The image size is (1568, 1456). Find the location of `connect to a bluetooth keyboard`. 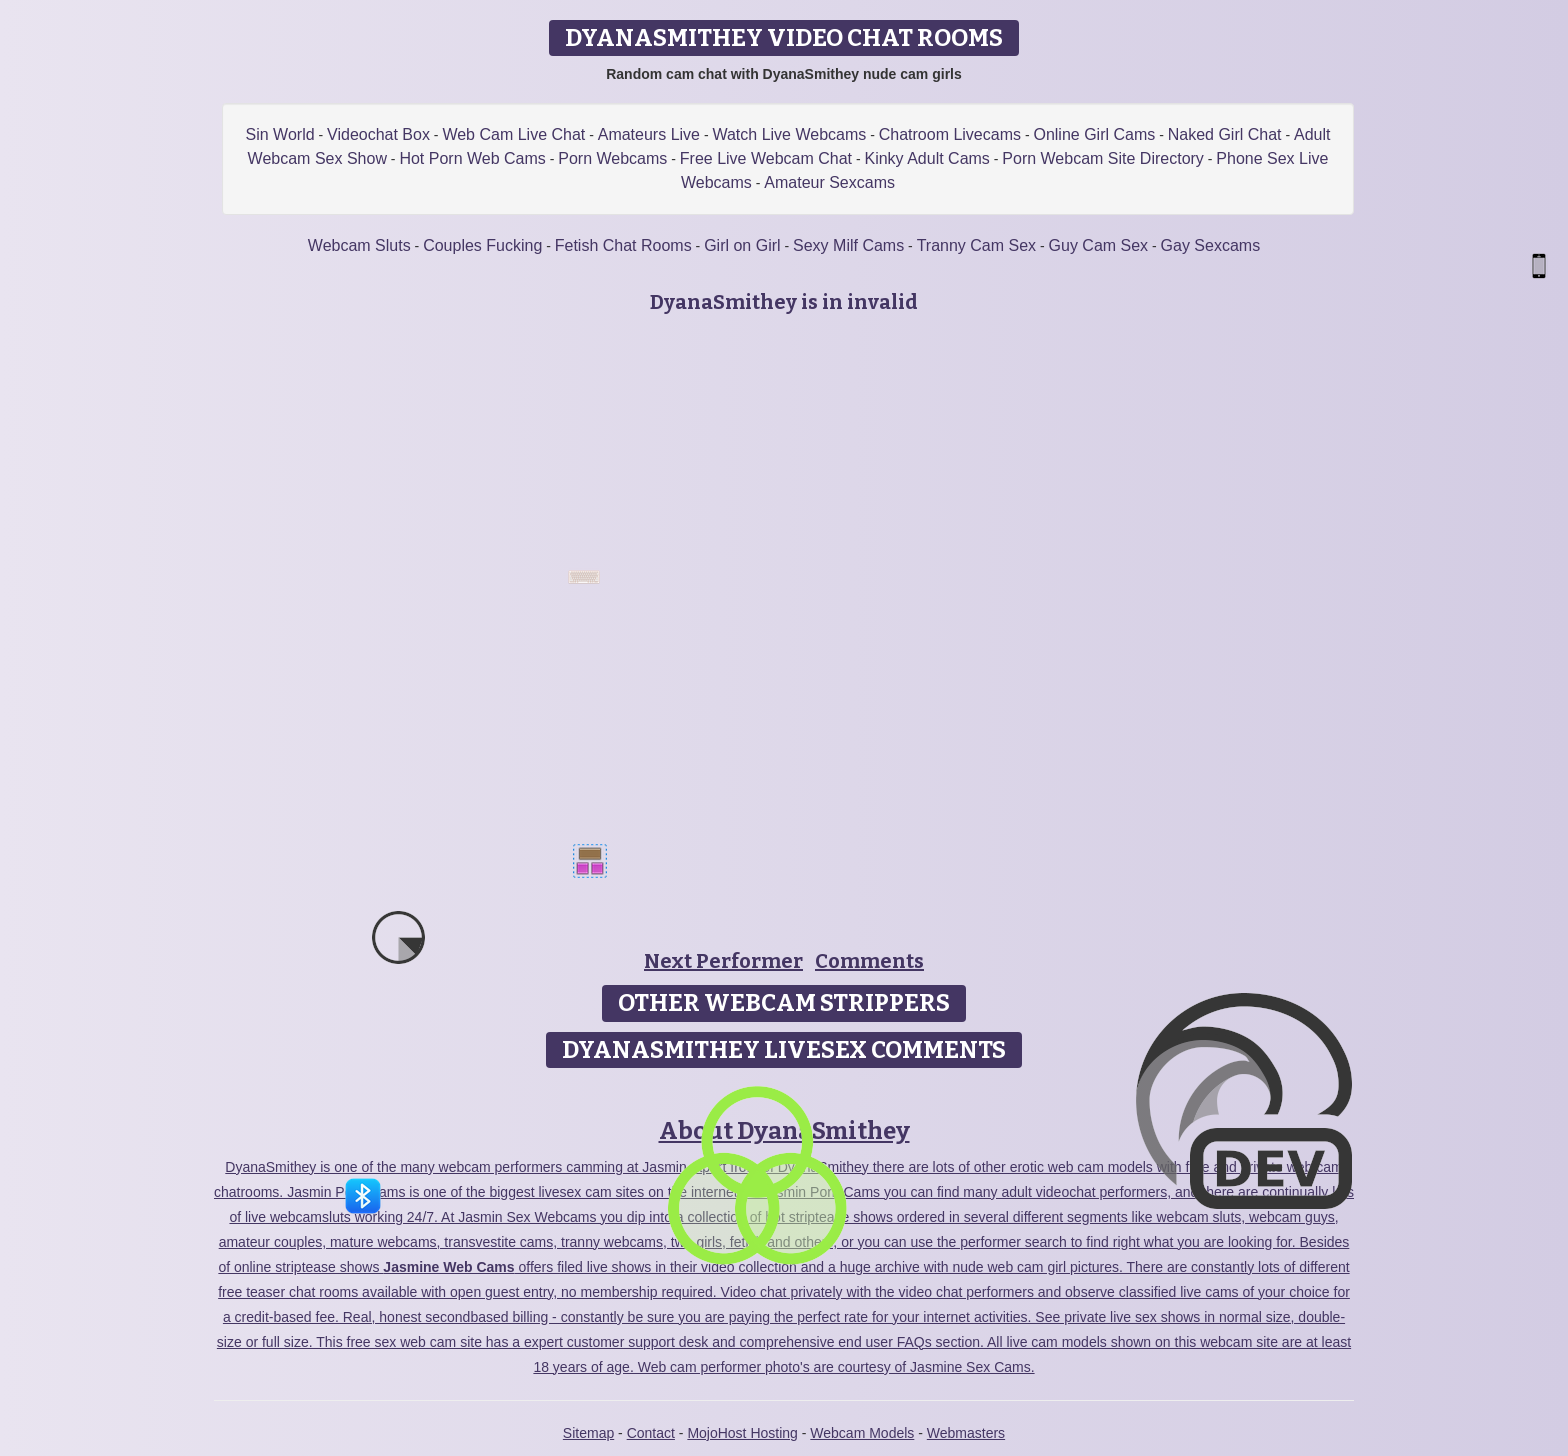

connect to a bluetooth keyboard is located at coordinates (584, 577).